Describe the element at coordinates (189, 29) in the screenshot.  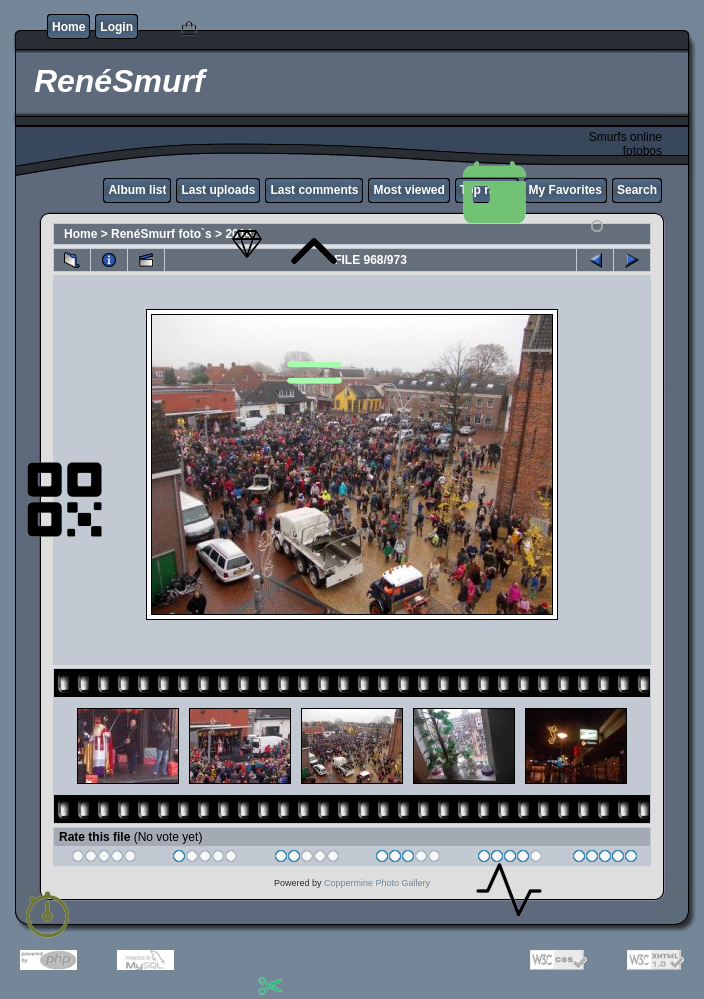
I see `view your shopping bag` at that location.